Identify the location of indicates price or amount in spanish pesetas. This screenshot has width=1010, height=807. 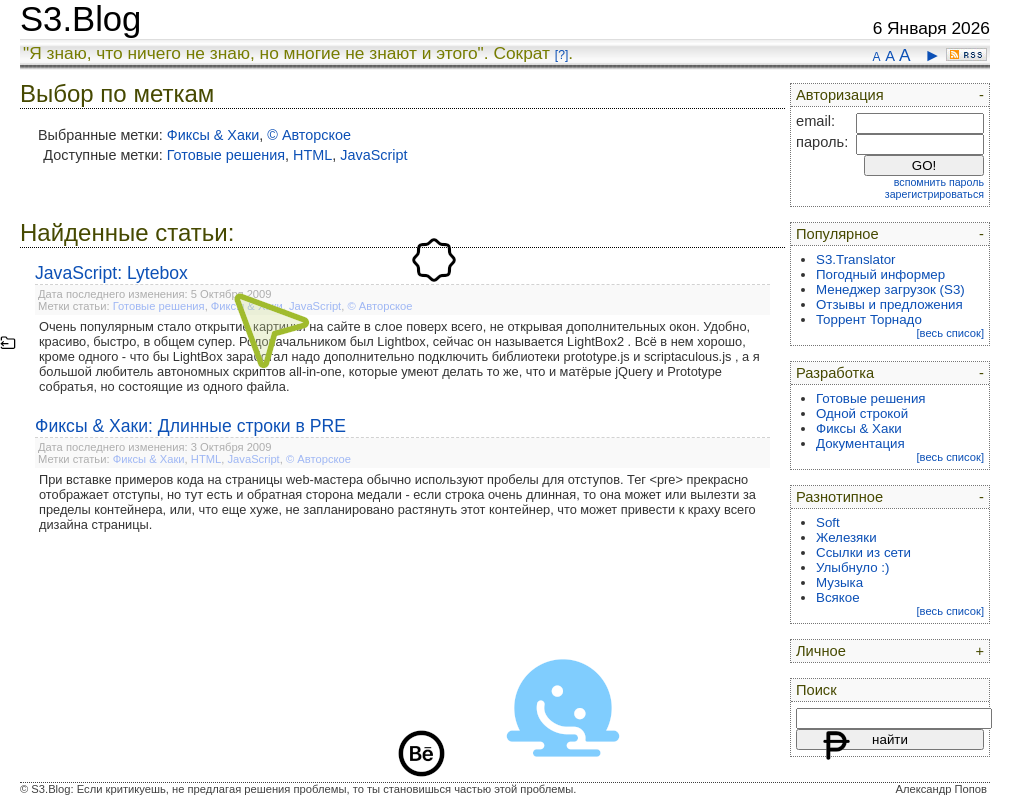
(835, 745).